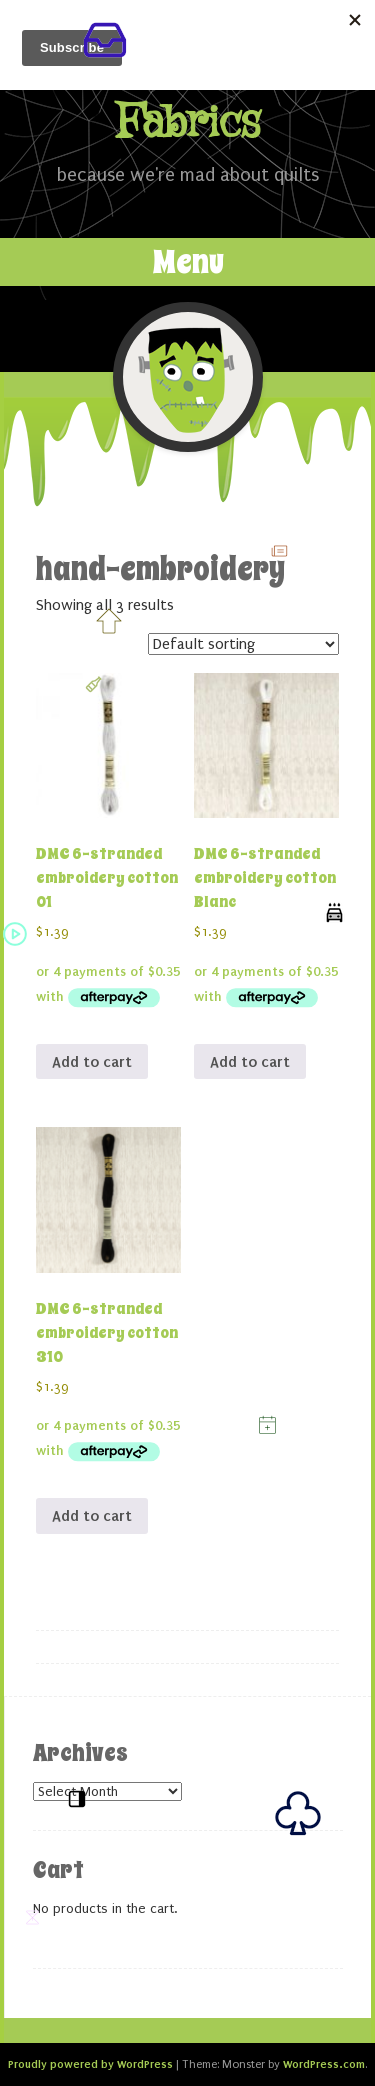 This screenshot has height=2086, width=375. I want to click on upvote or like content, so click(109, 622).